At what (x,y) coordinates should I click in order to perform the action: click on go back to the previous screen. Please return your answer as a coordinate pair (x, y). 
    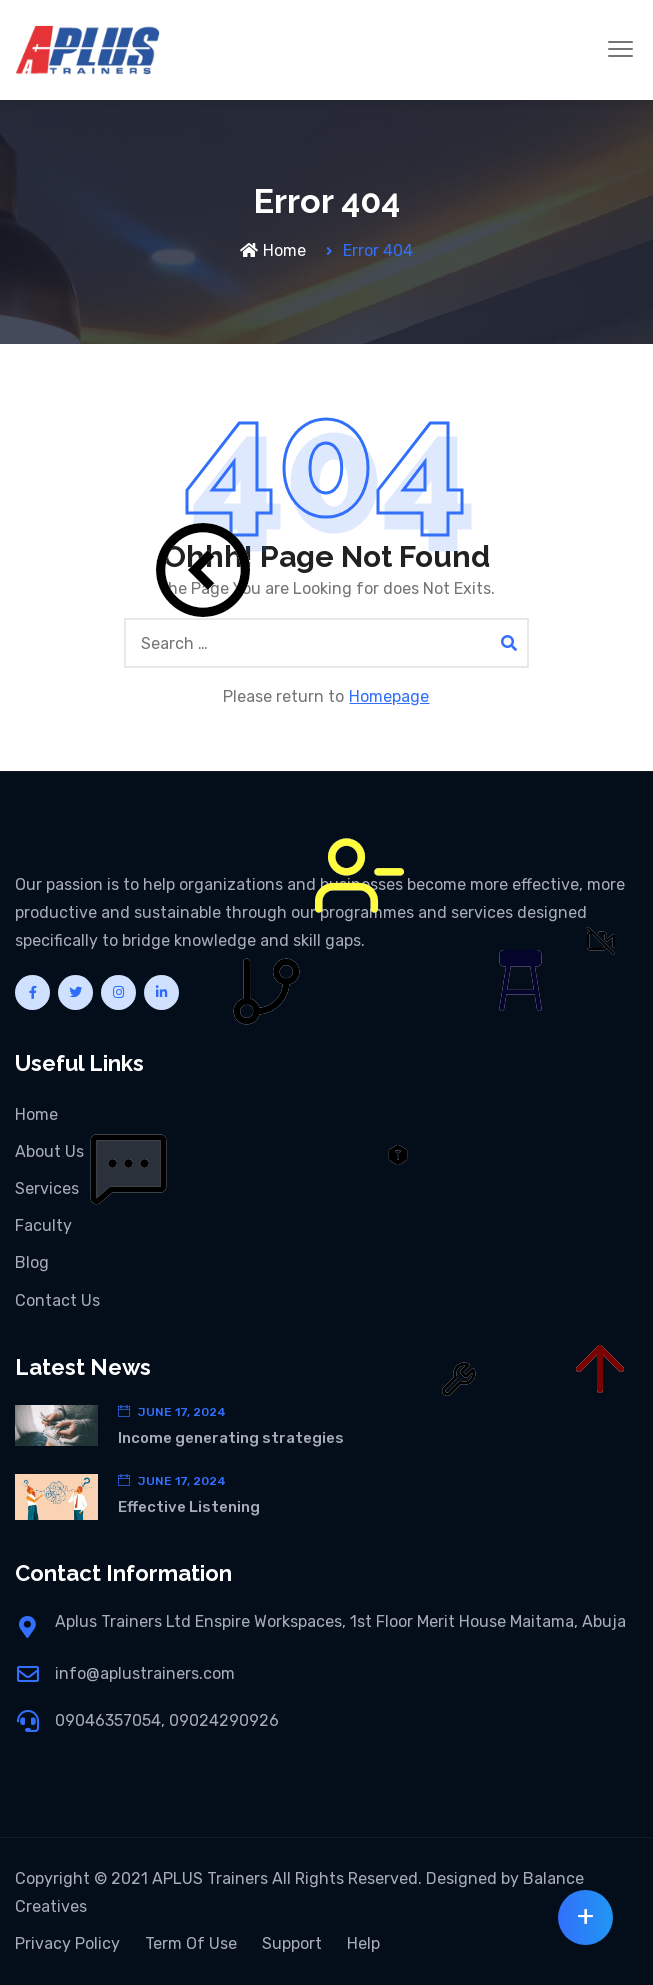
    Looking at the image, I should click on (203, 570).